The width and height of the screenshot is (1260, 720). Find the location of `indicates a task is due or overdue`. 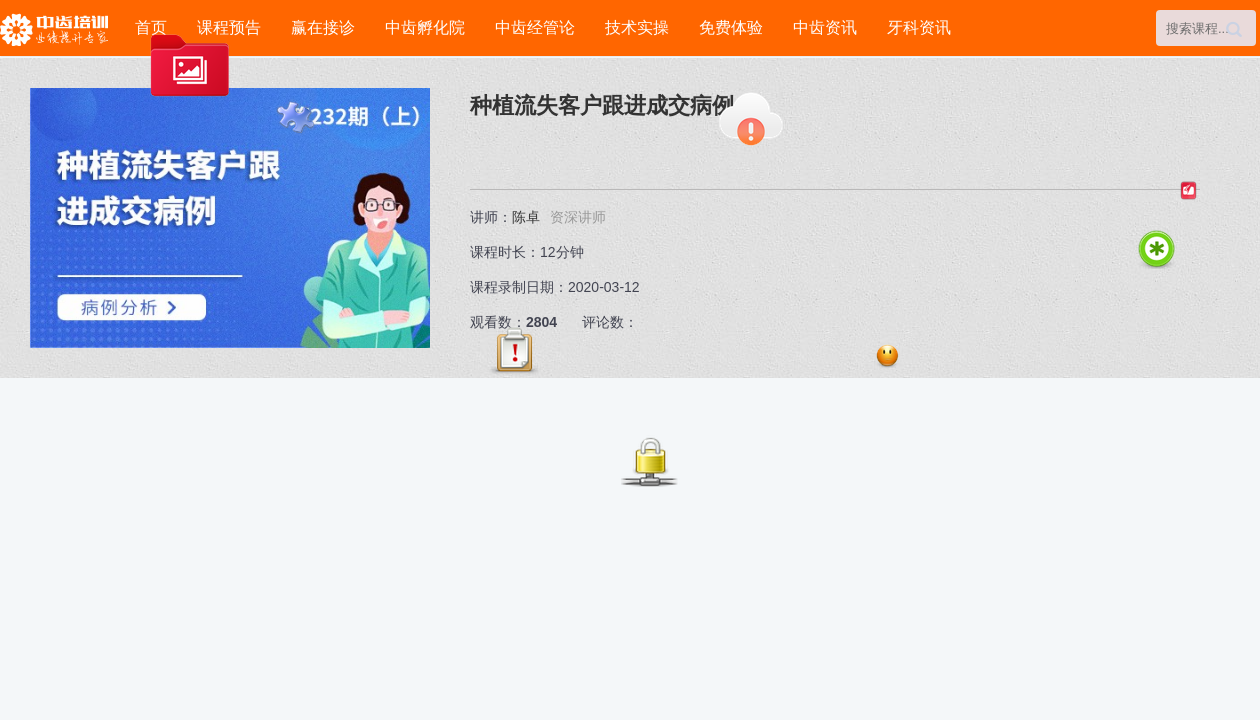

indicates a task is due or overdue is located at coordinates (514, 350).